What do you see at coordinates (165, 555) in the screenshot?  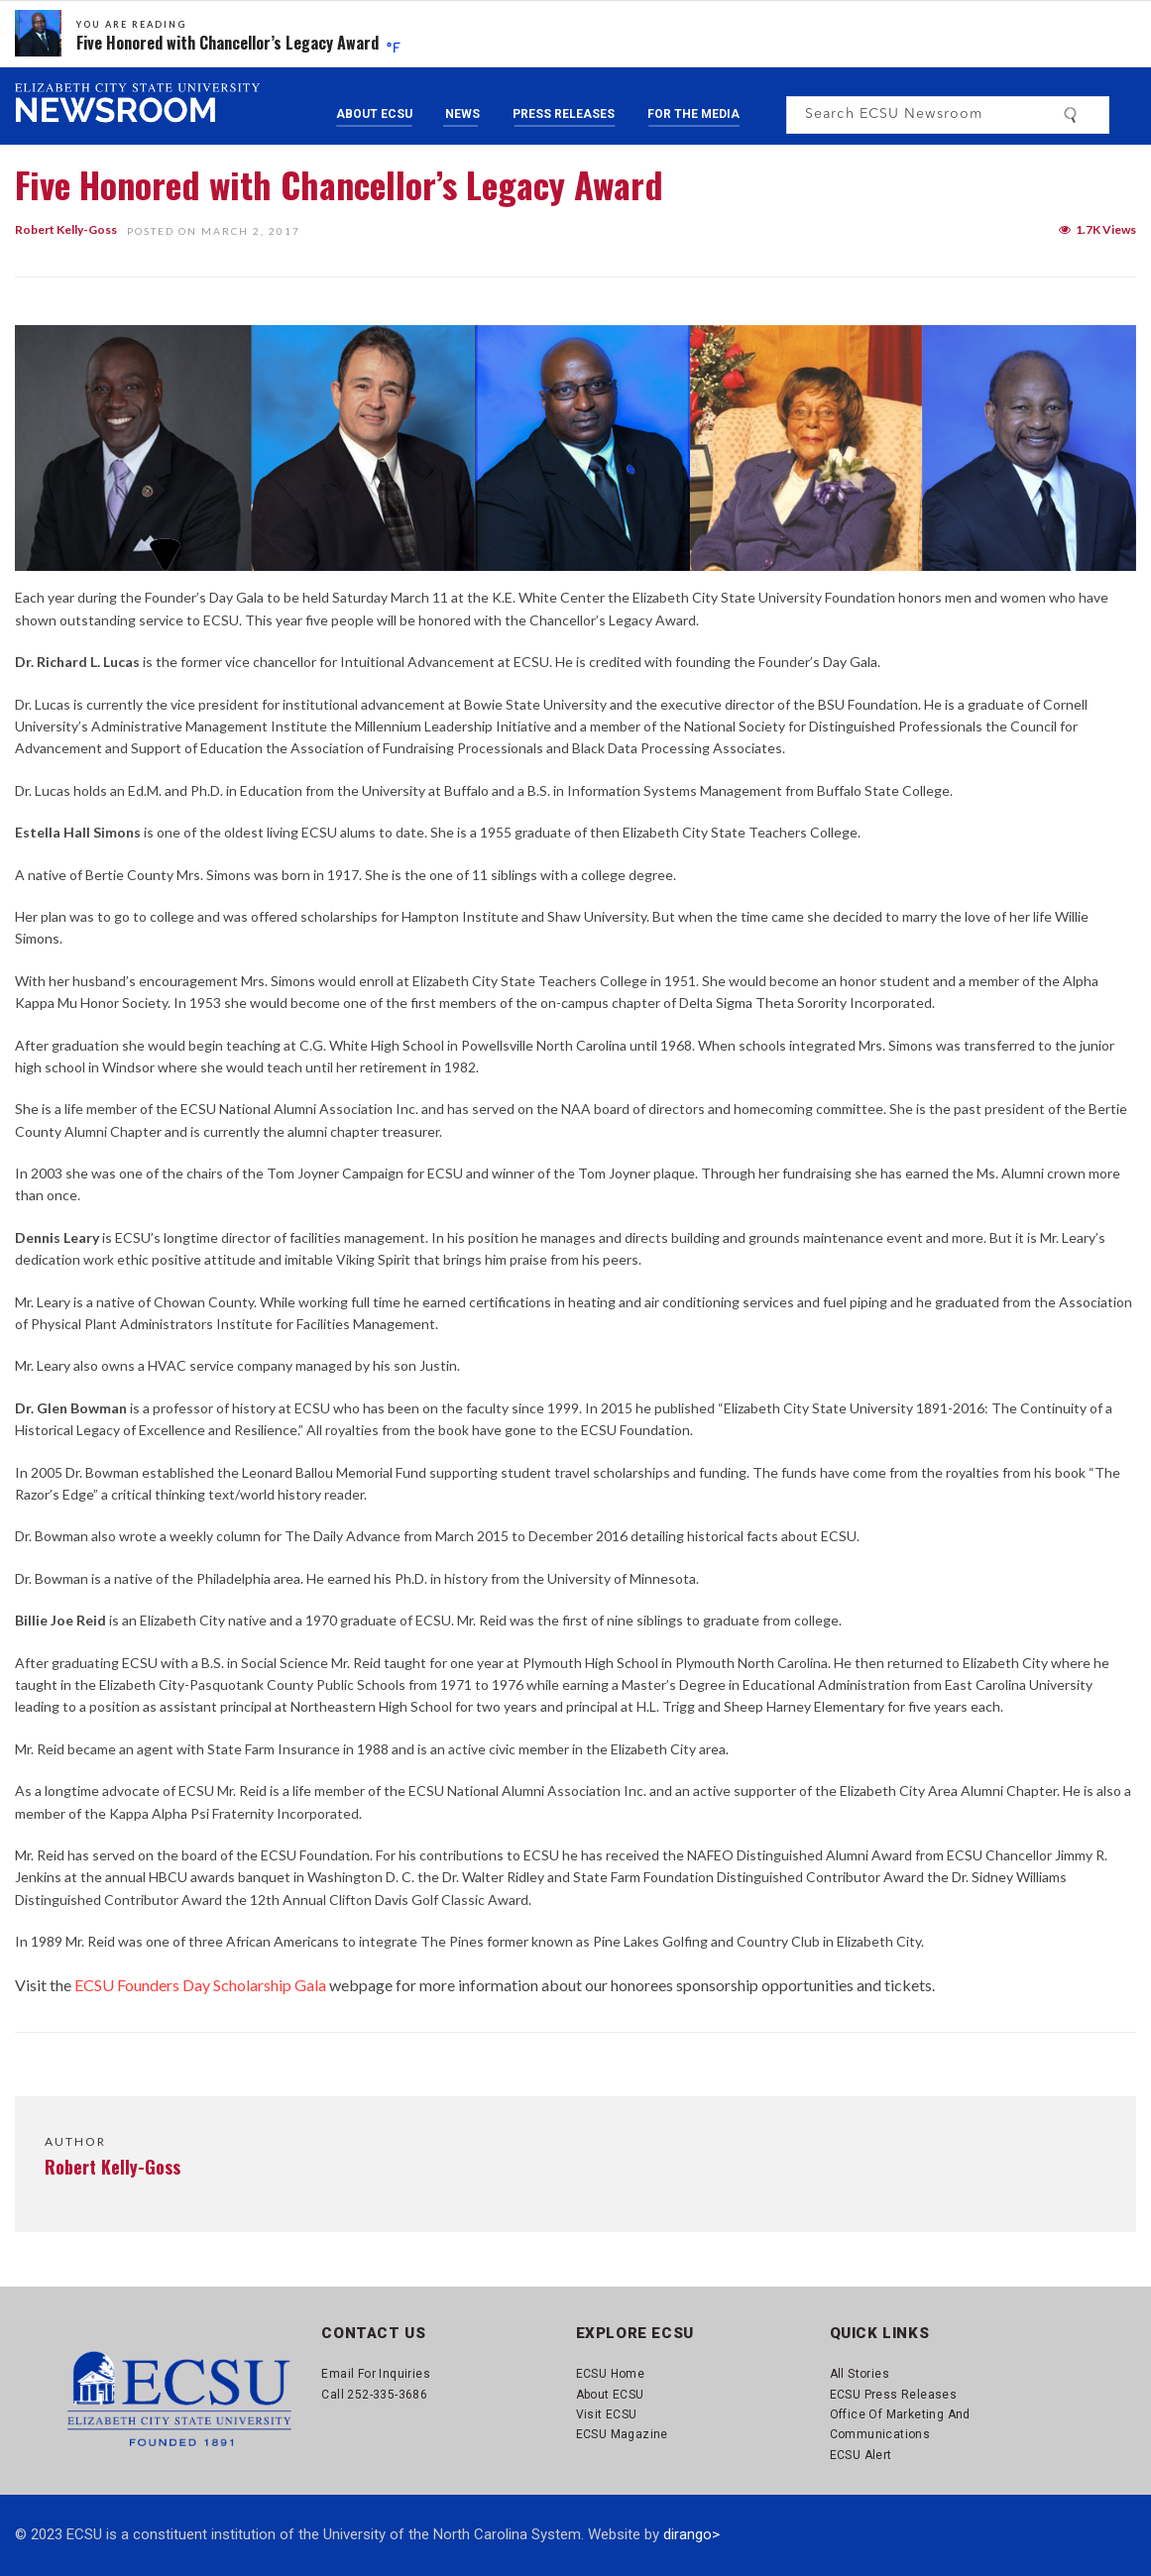 I see `filter or sort content` at bounding box center [165, 555].